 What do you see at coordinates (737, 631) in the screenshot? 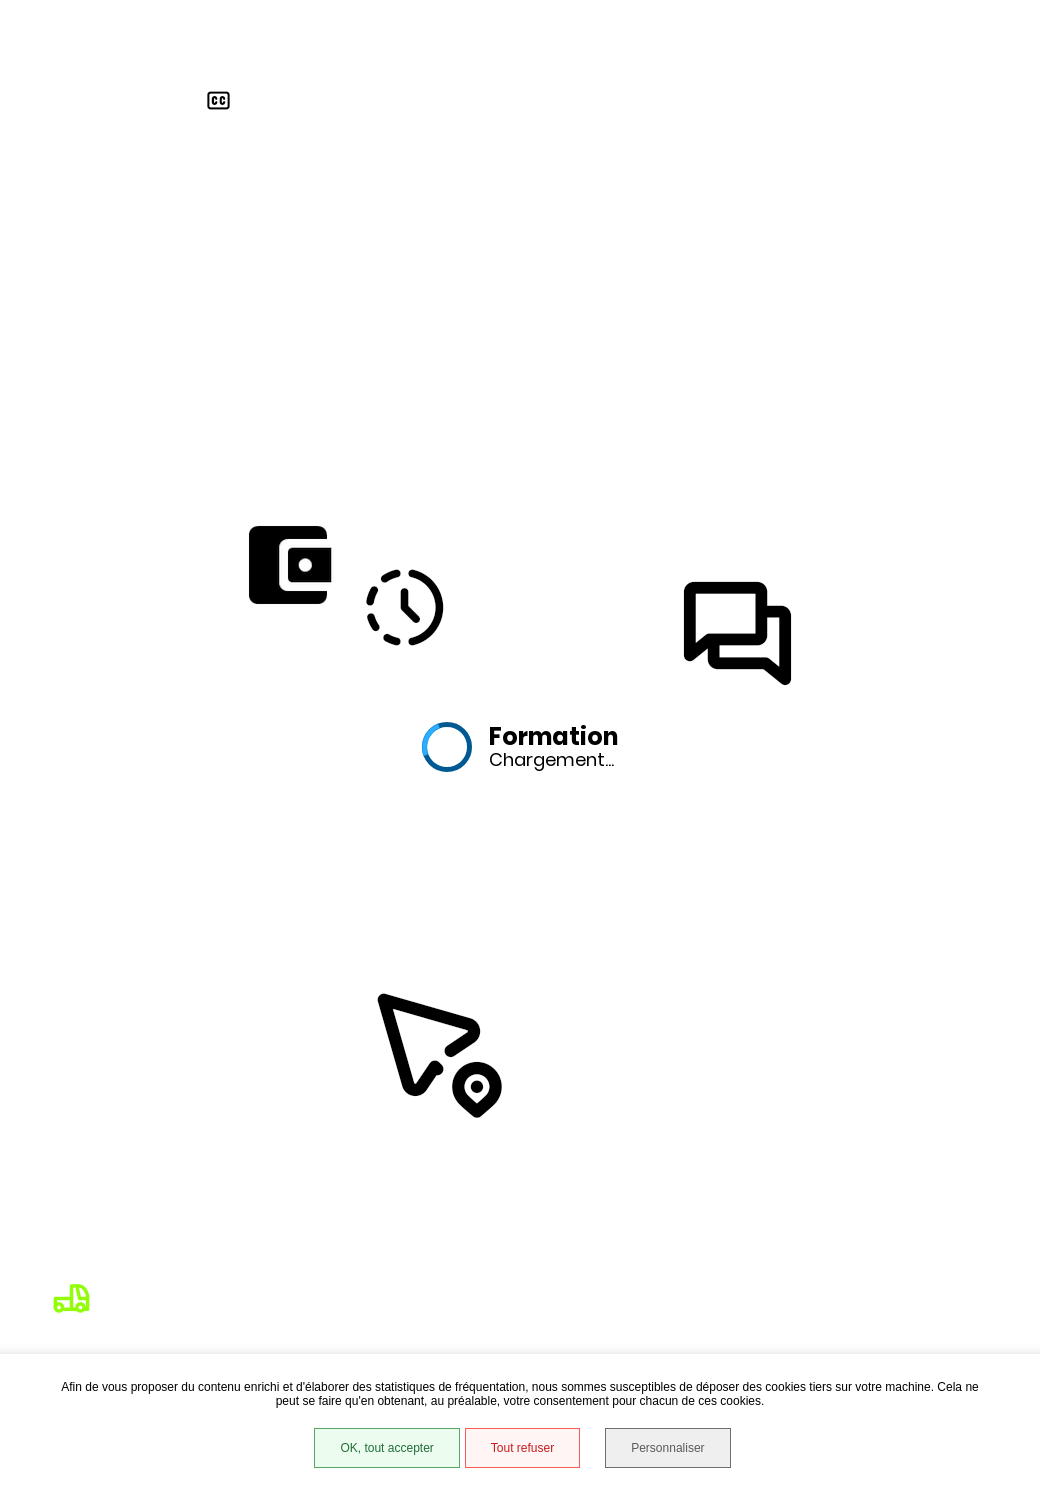
I see `open your conversations` at bounding box center [737, 631].